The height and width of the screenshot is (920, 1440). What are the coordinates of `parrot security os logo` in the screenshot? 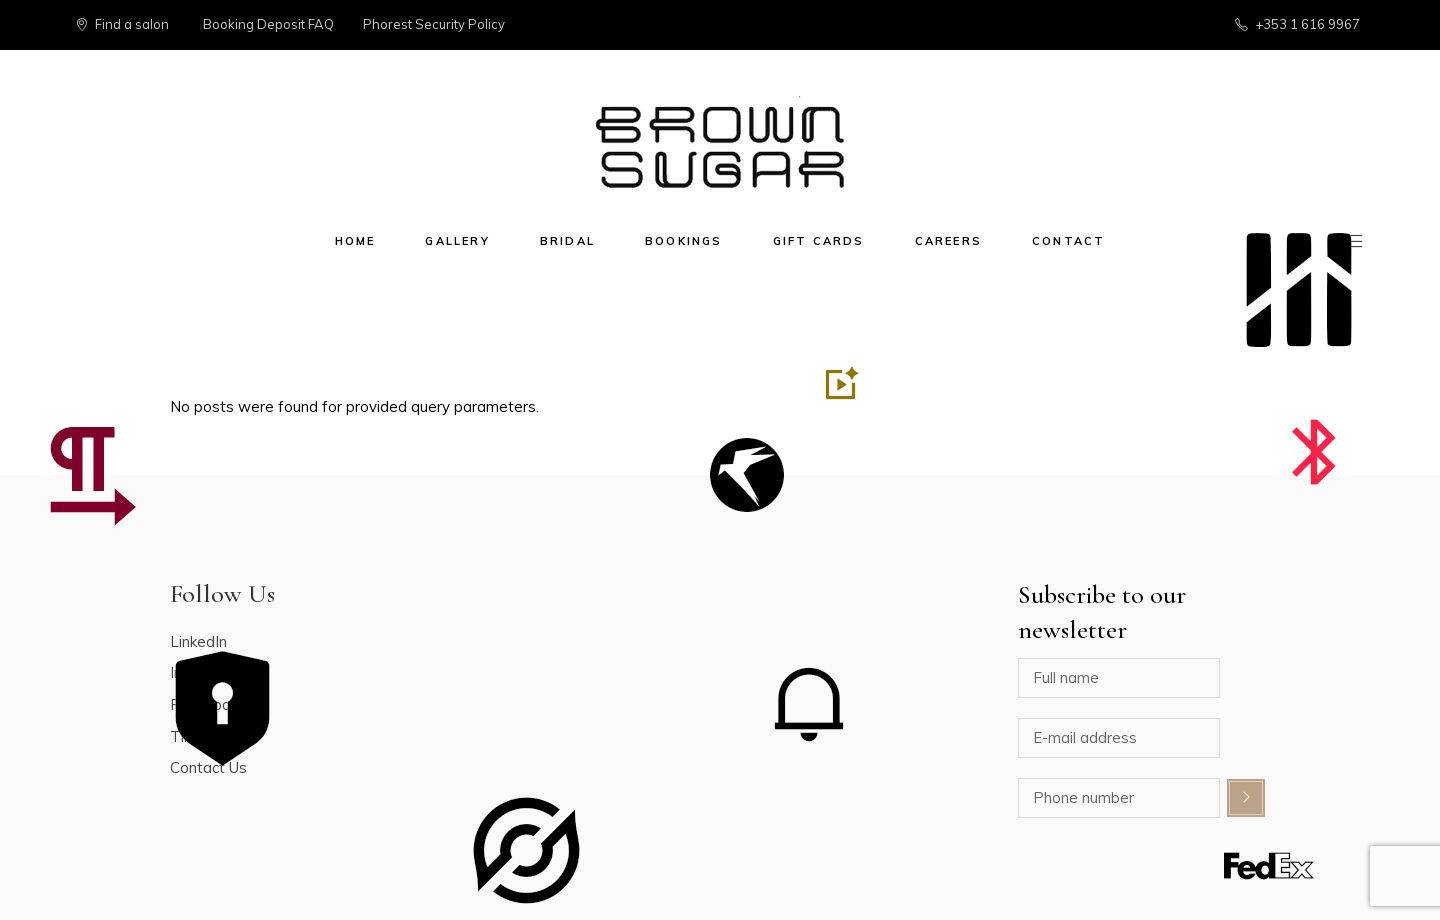 It's located at (747, 475).